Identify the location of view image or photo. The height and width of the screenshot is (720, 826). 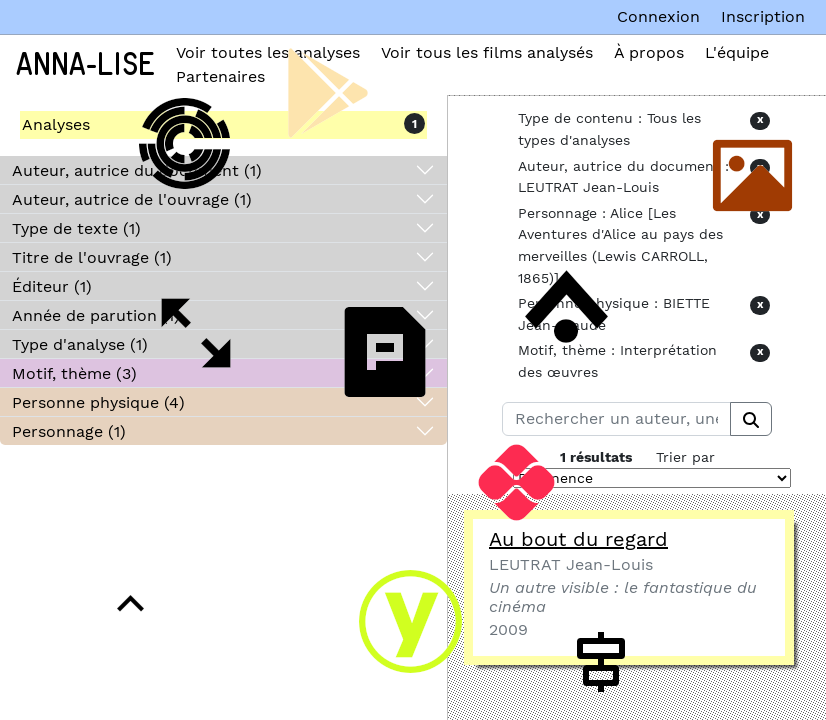
(752, 175).